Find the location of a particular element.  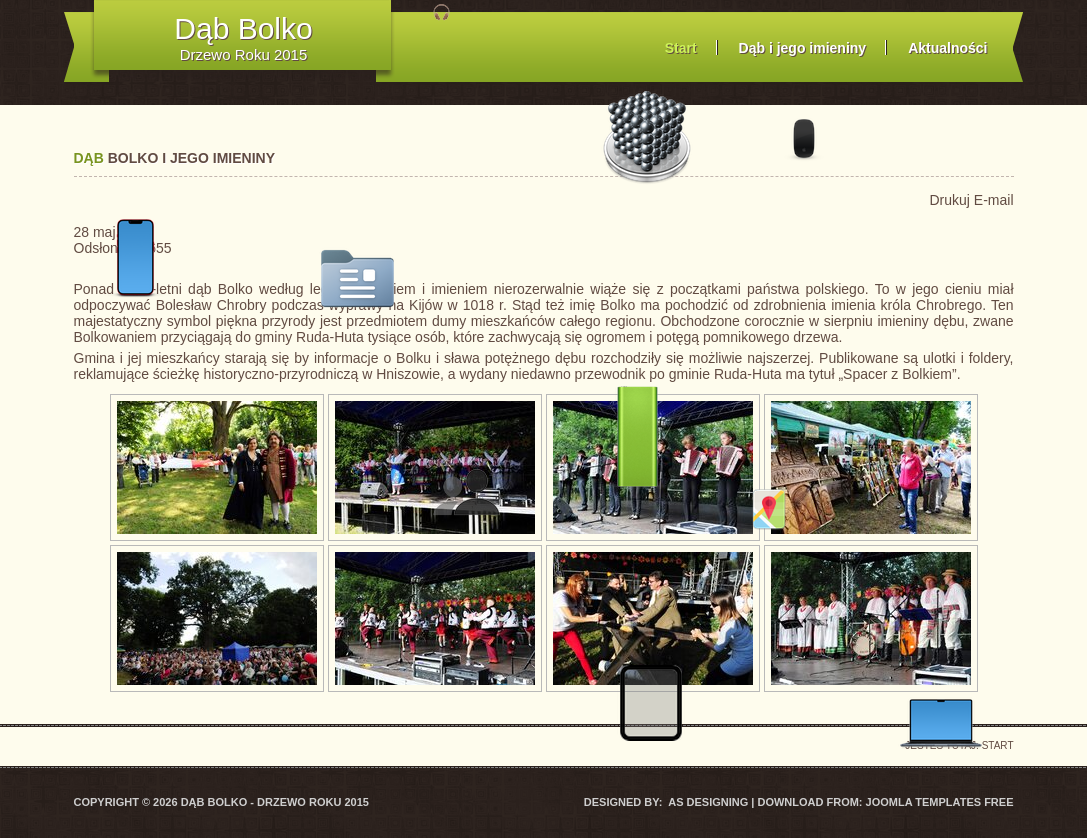

iPad device with Face ID in sidebar navigation is located at coordinates (651, 703).